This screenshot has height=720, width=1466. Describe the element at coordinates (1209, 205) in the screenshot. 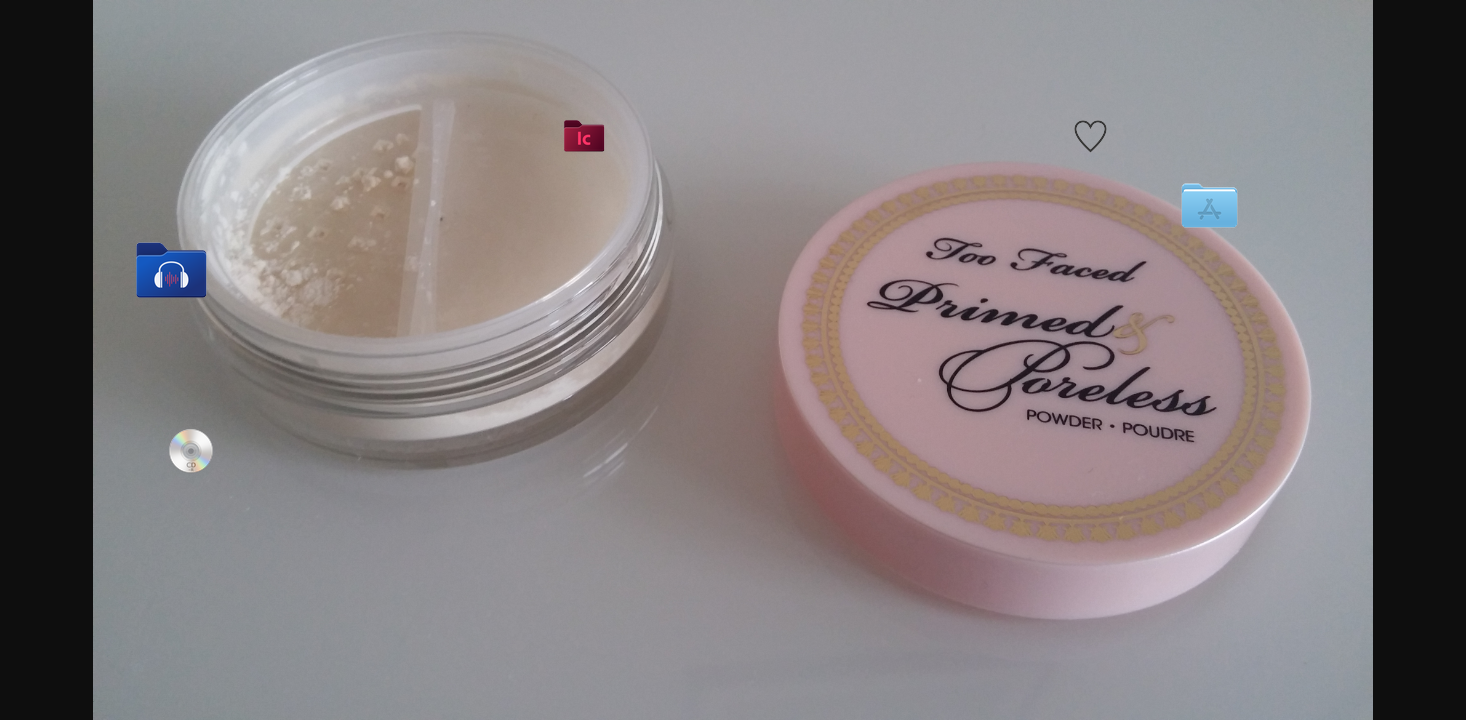

I see `open your templates folder` at that location.